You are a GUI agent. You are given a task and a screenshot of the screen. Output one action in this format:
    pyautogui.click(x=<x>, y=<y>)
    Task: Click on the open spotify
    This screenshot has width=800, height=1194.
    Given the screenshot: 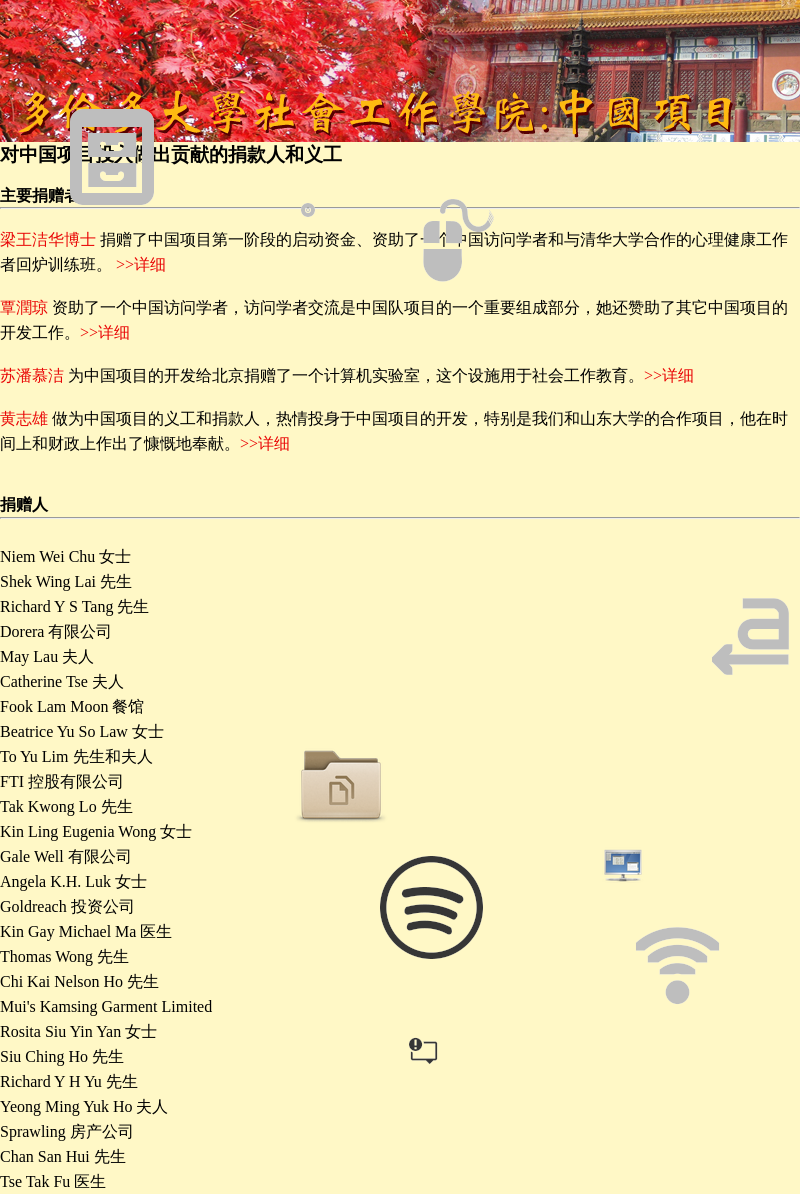 What is the action you would take?
    pyautogui.click(x=431, y=907)
    